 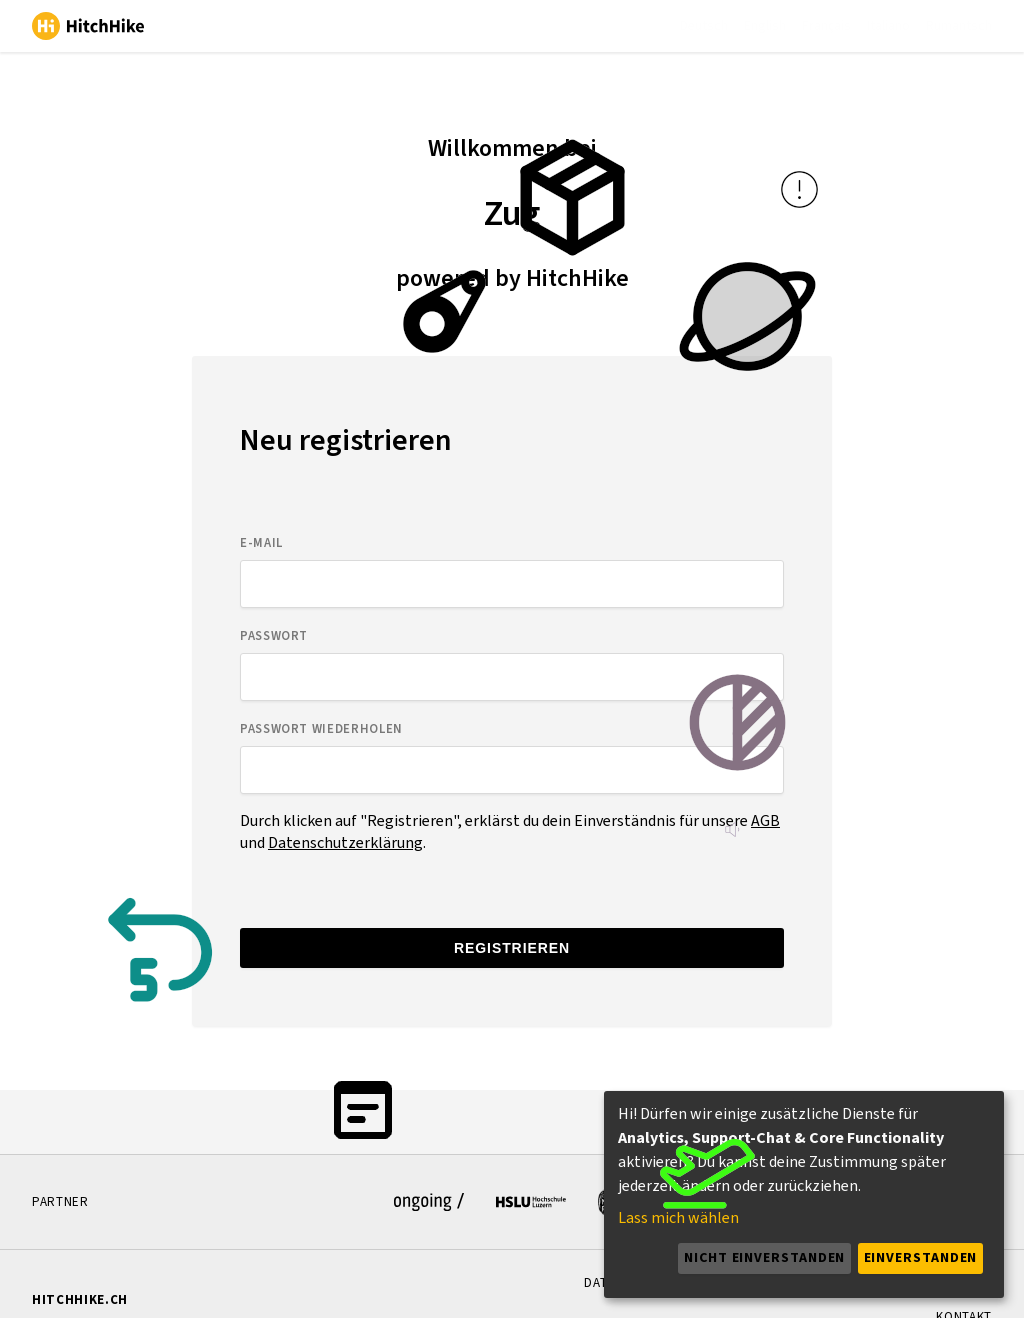 What do you see at coordinates (747, 316) in the screenshot?
I see `explore global or worldwide content` at bounding box center [747, 316].